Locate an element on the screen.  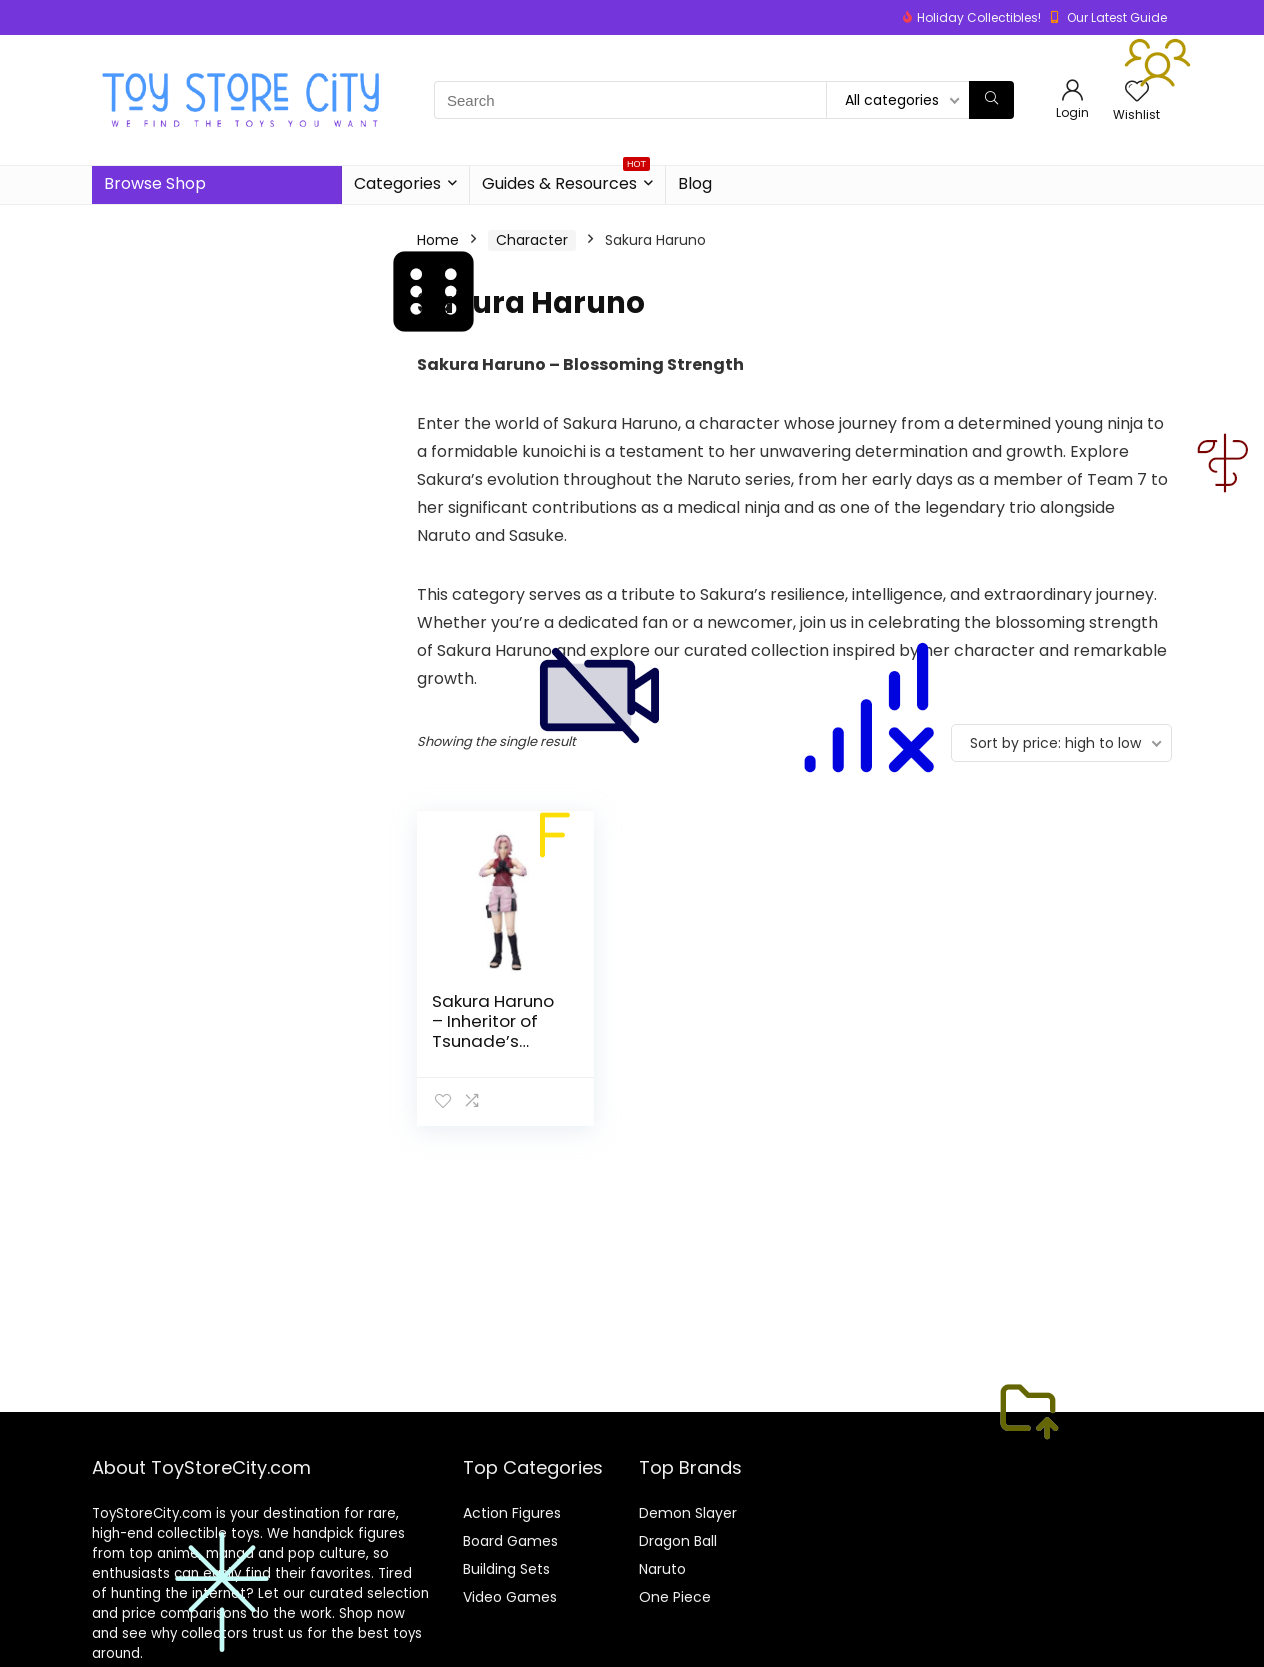
roll or randomize a selection is located at coordinates (433, 291).